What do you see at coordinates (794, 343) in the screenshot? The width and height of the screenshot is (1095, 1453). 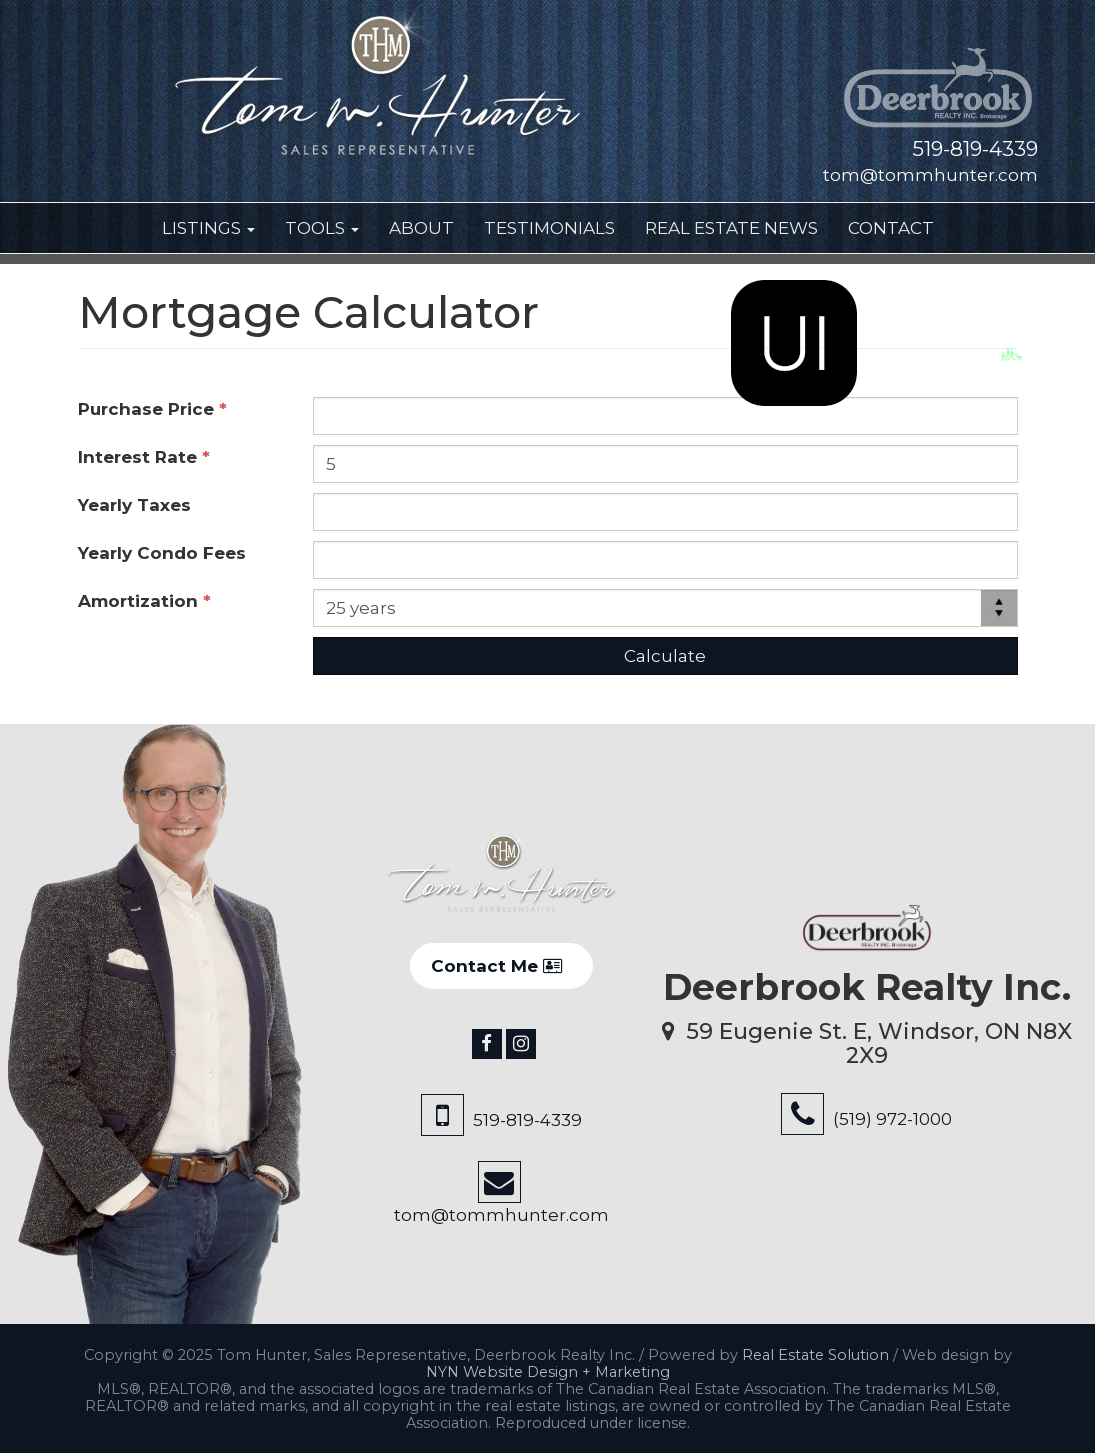 I see `heroui brand logo` at bounding box center [794, 343].